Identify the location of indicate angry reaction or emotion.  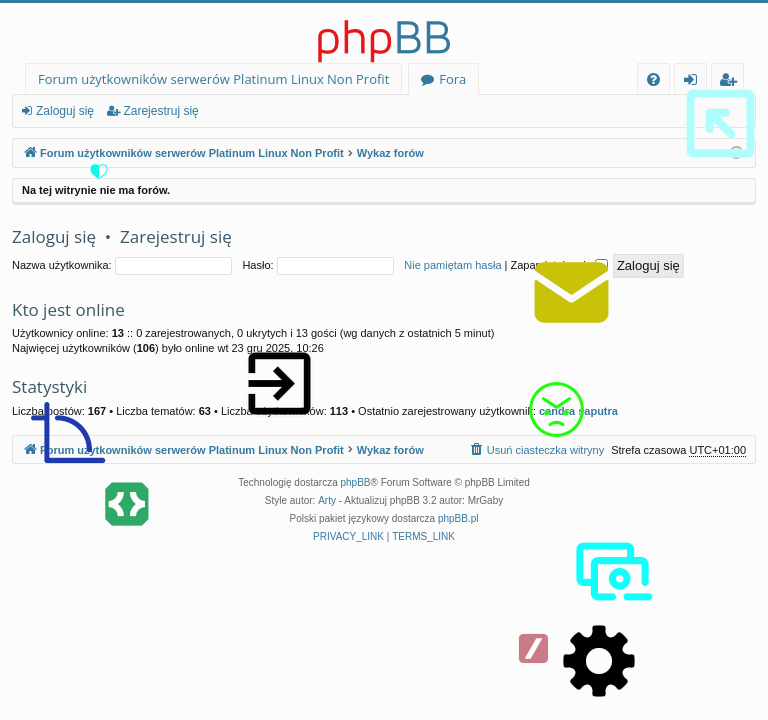
(556, 409).